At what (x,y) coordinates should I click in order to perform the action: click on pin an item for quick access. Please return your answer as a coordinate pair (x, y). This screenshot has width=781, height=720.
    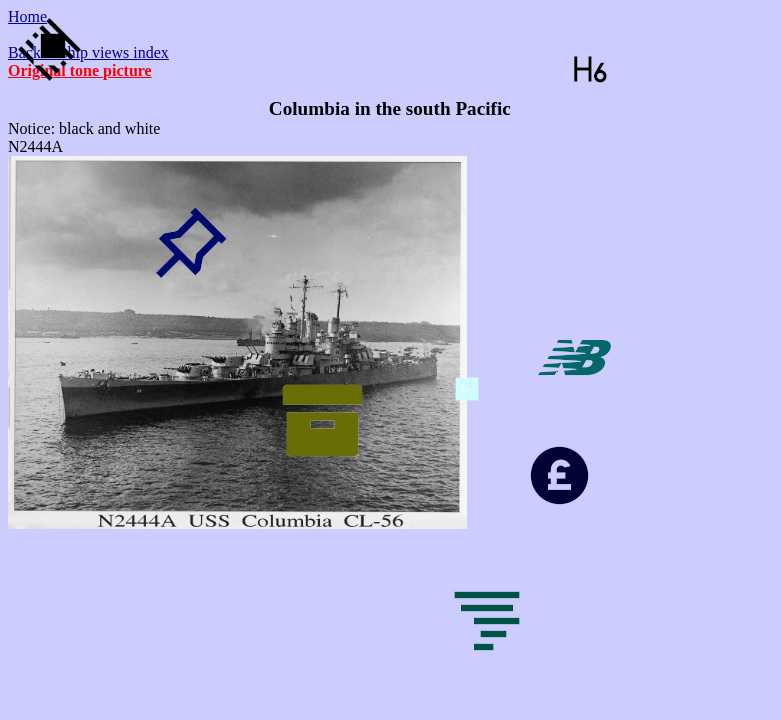
    Looking at the image, I should click on (188, 245).